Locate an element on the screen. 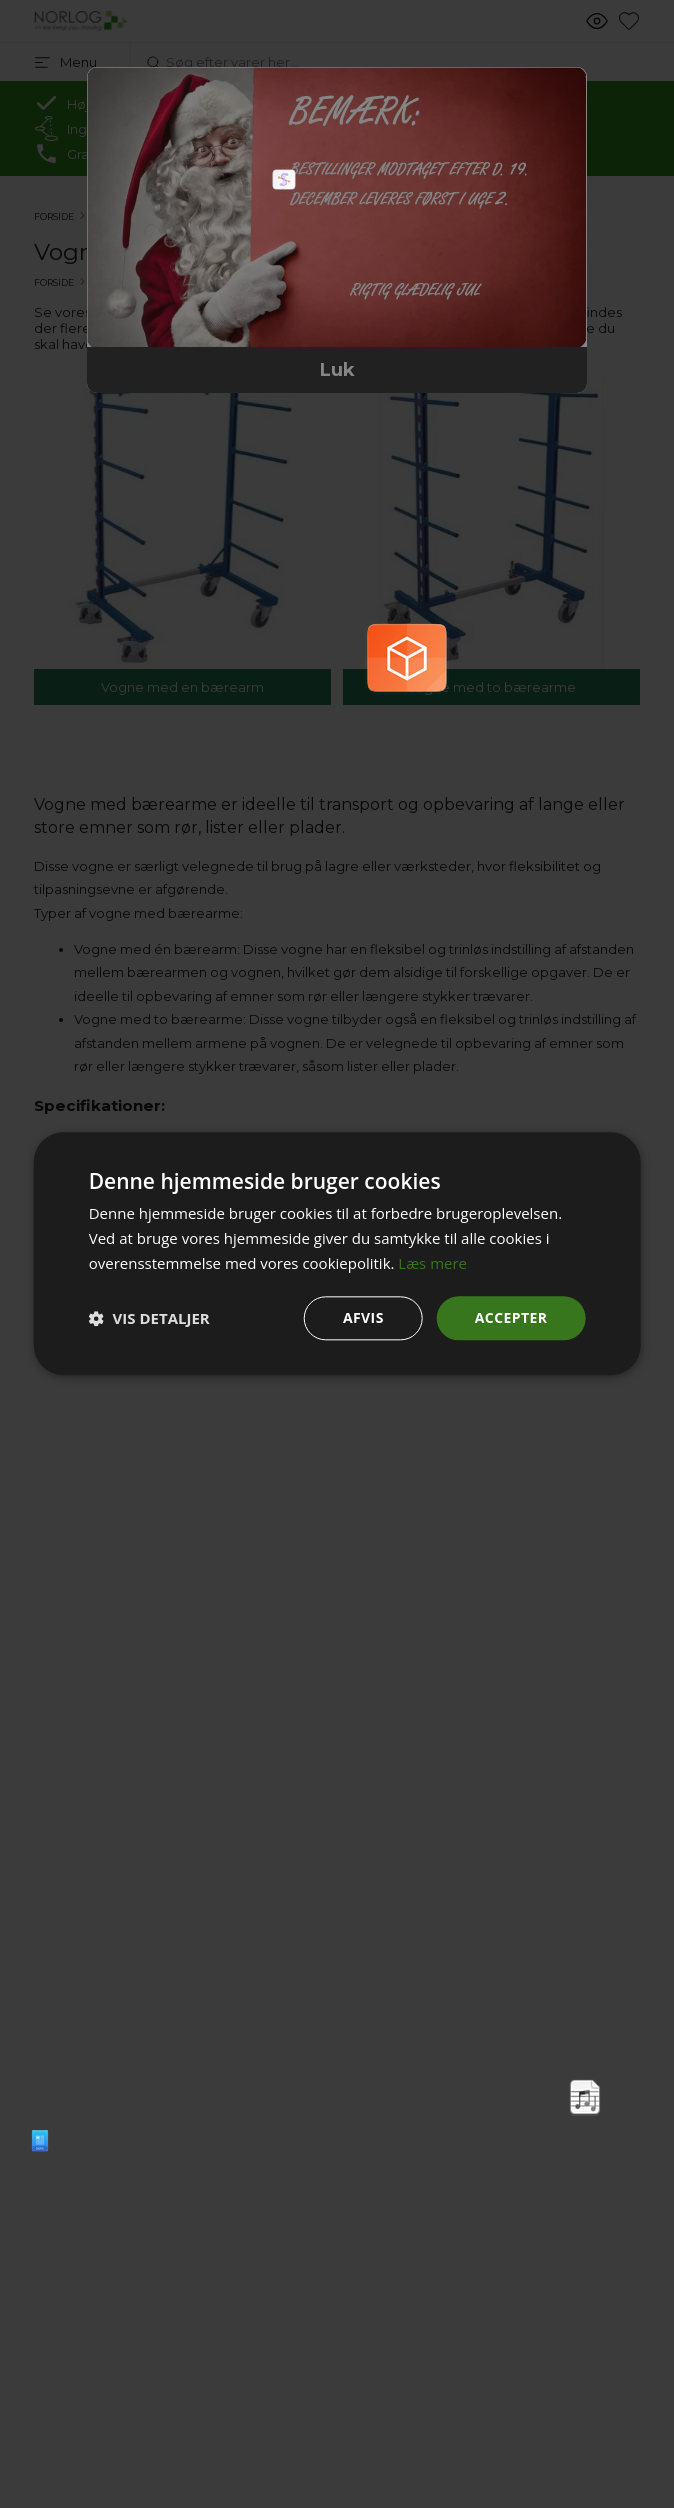  an SVG vector image file is located at coordinates (284, 179).